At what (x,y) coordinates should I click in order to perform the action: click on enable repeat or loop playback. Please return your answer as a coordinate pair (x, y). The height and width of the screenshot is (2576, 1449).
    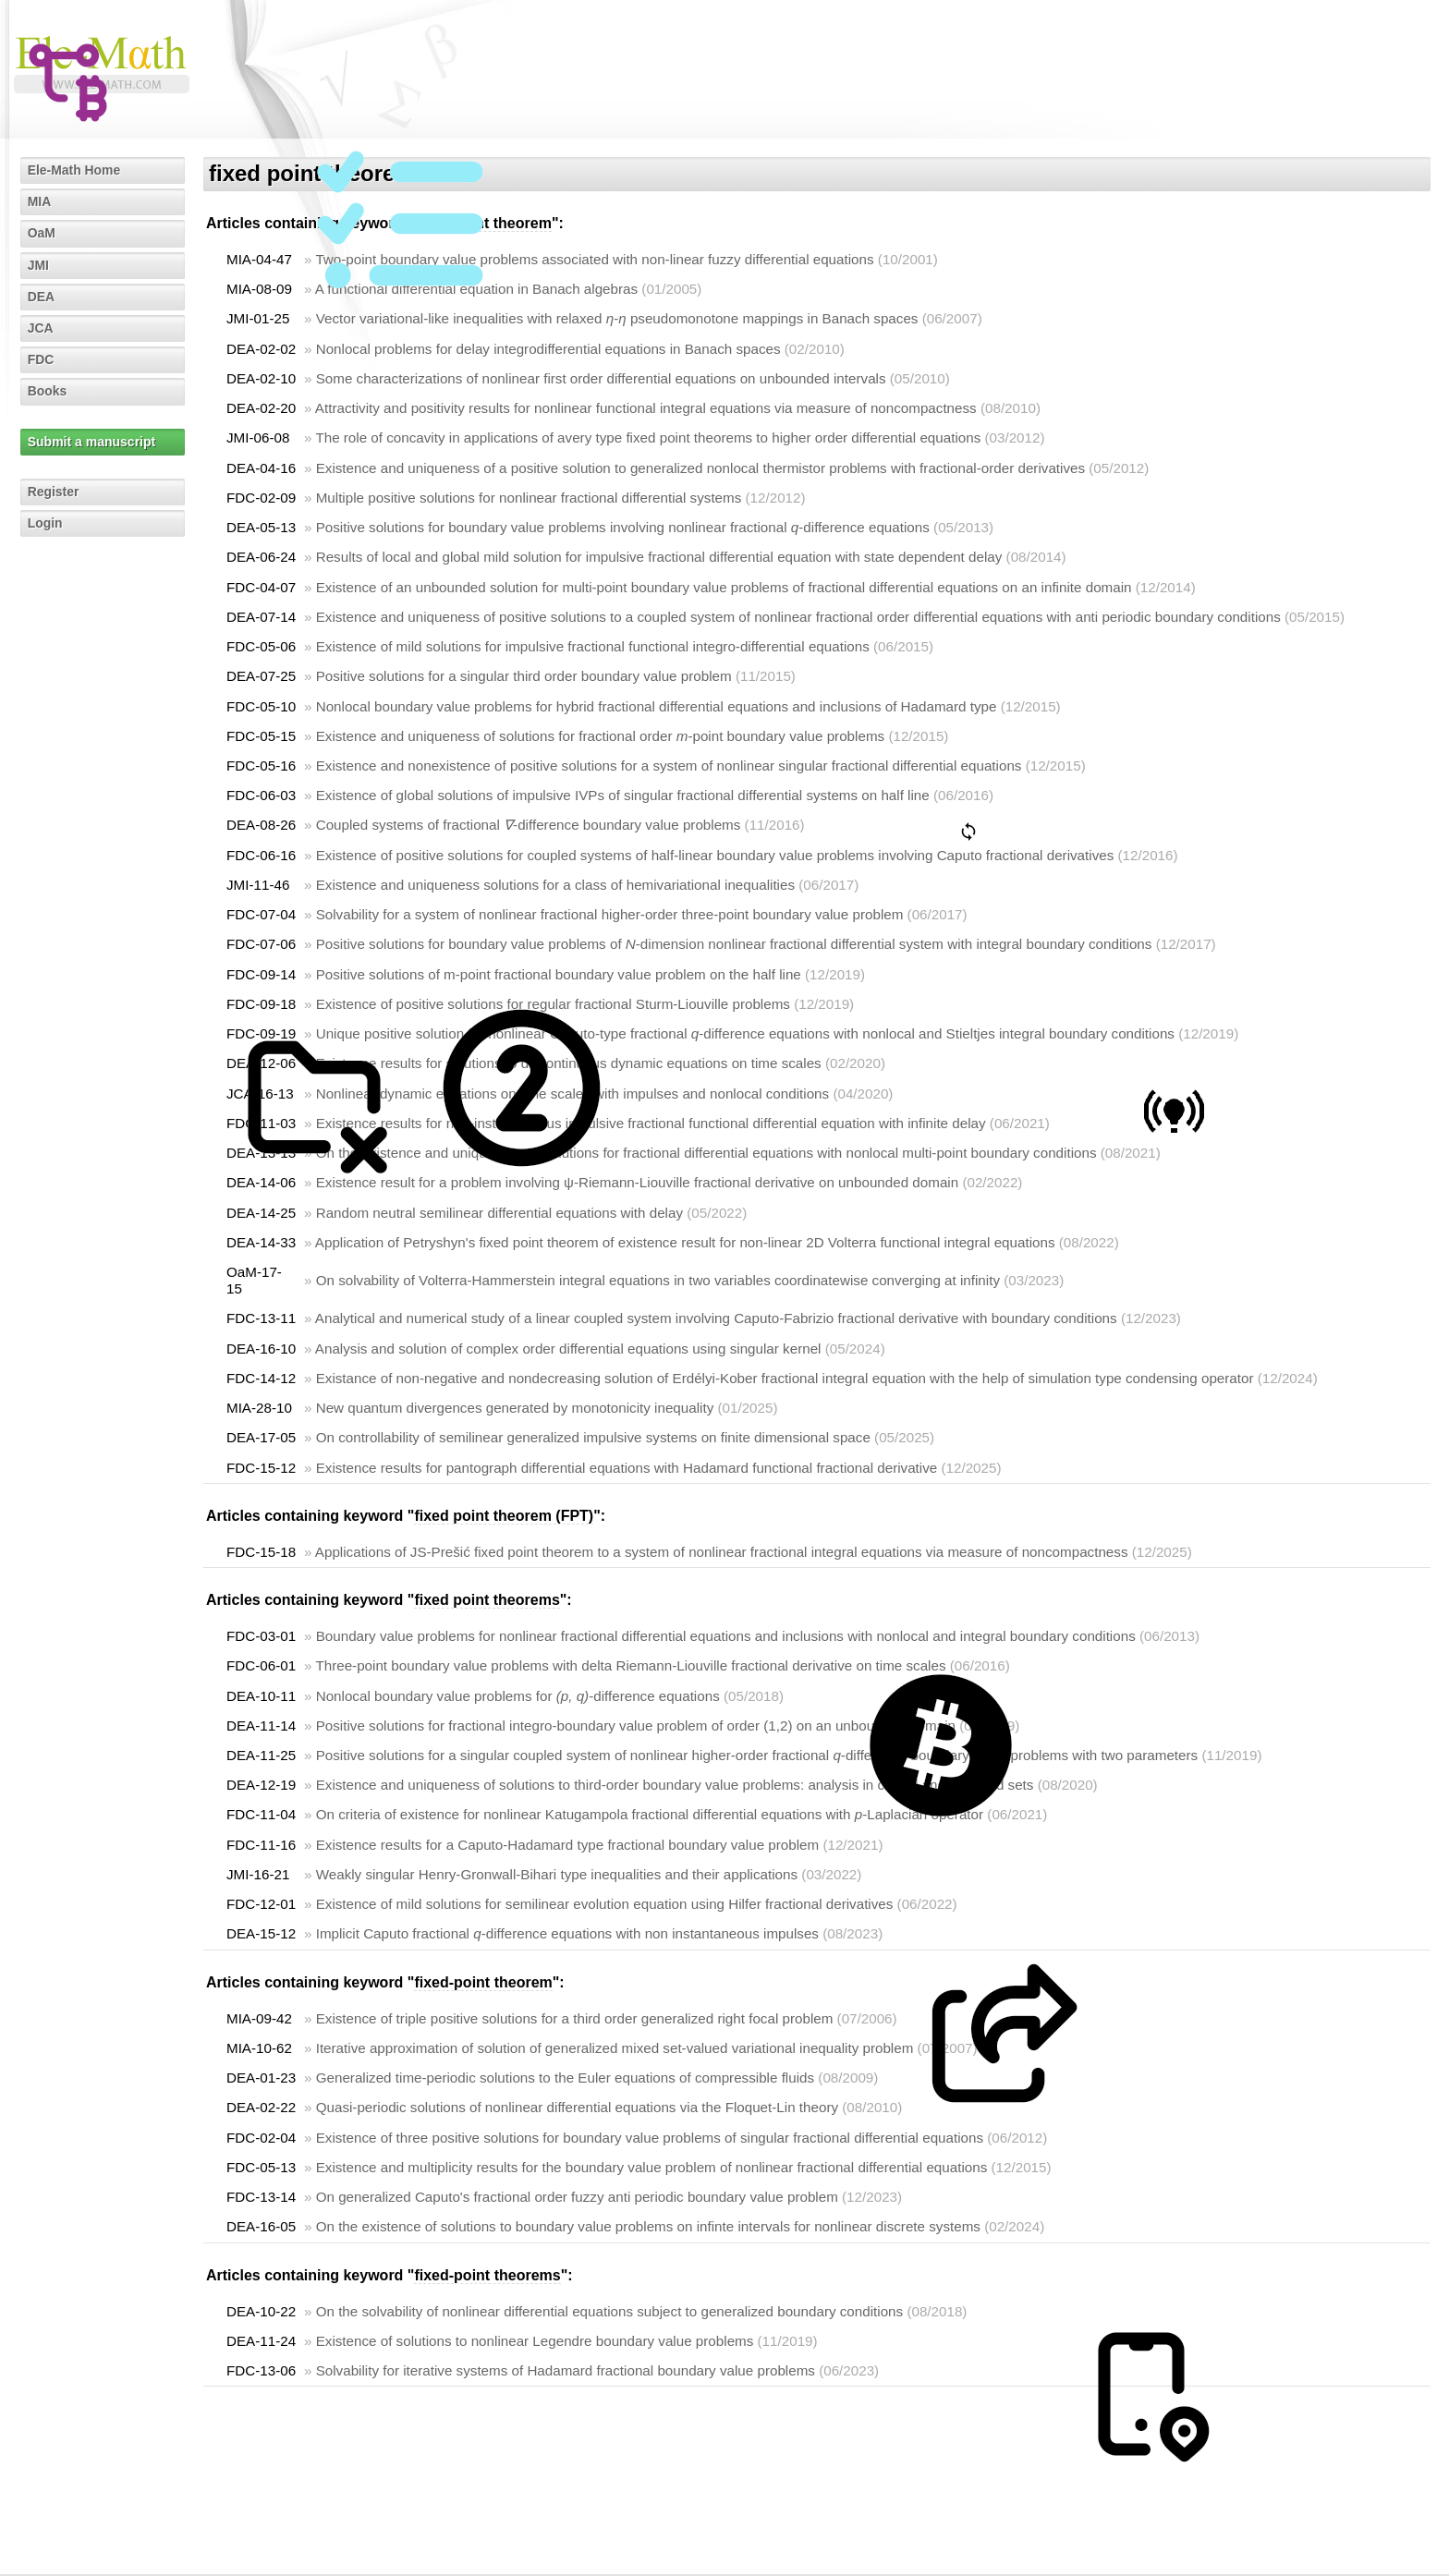
    Looking at the image, I should click on (968, 832).